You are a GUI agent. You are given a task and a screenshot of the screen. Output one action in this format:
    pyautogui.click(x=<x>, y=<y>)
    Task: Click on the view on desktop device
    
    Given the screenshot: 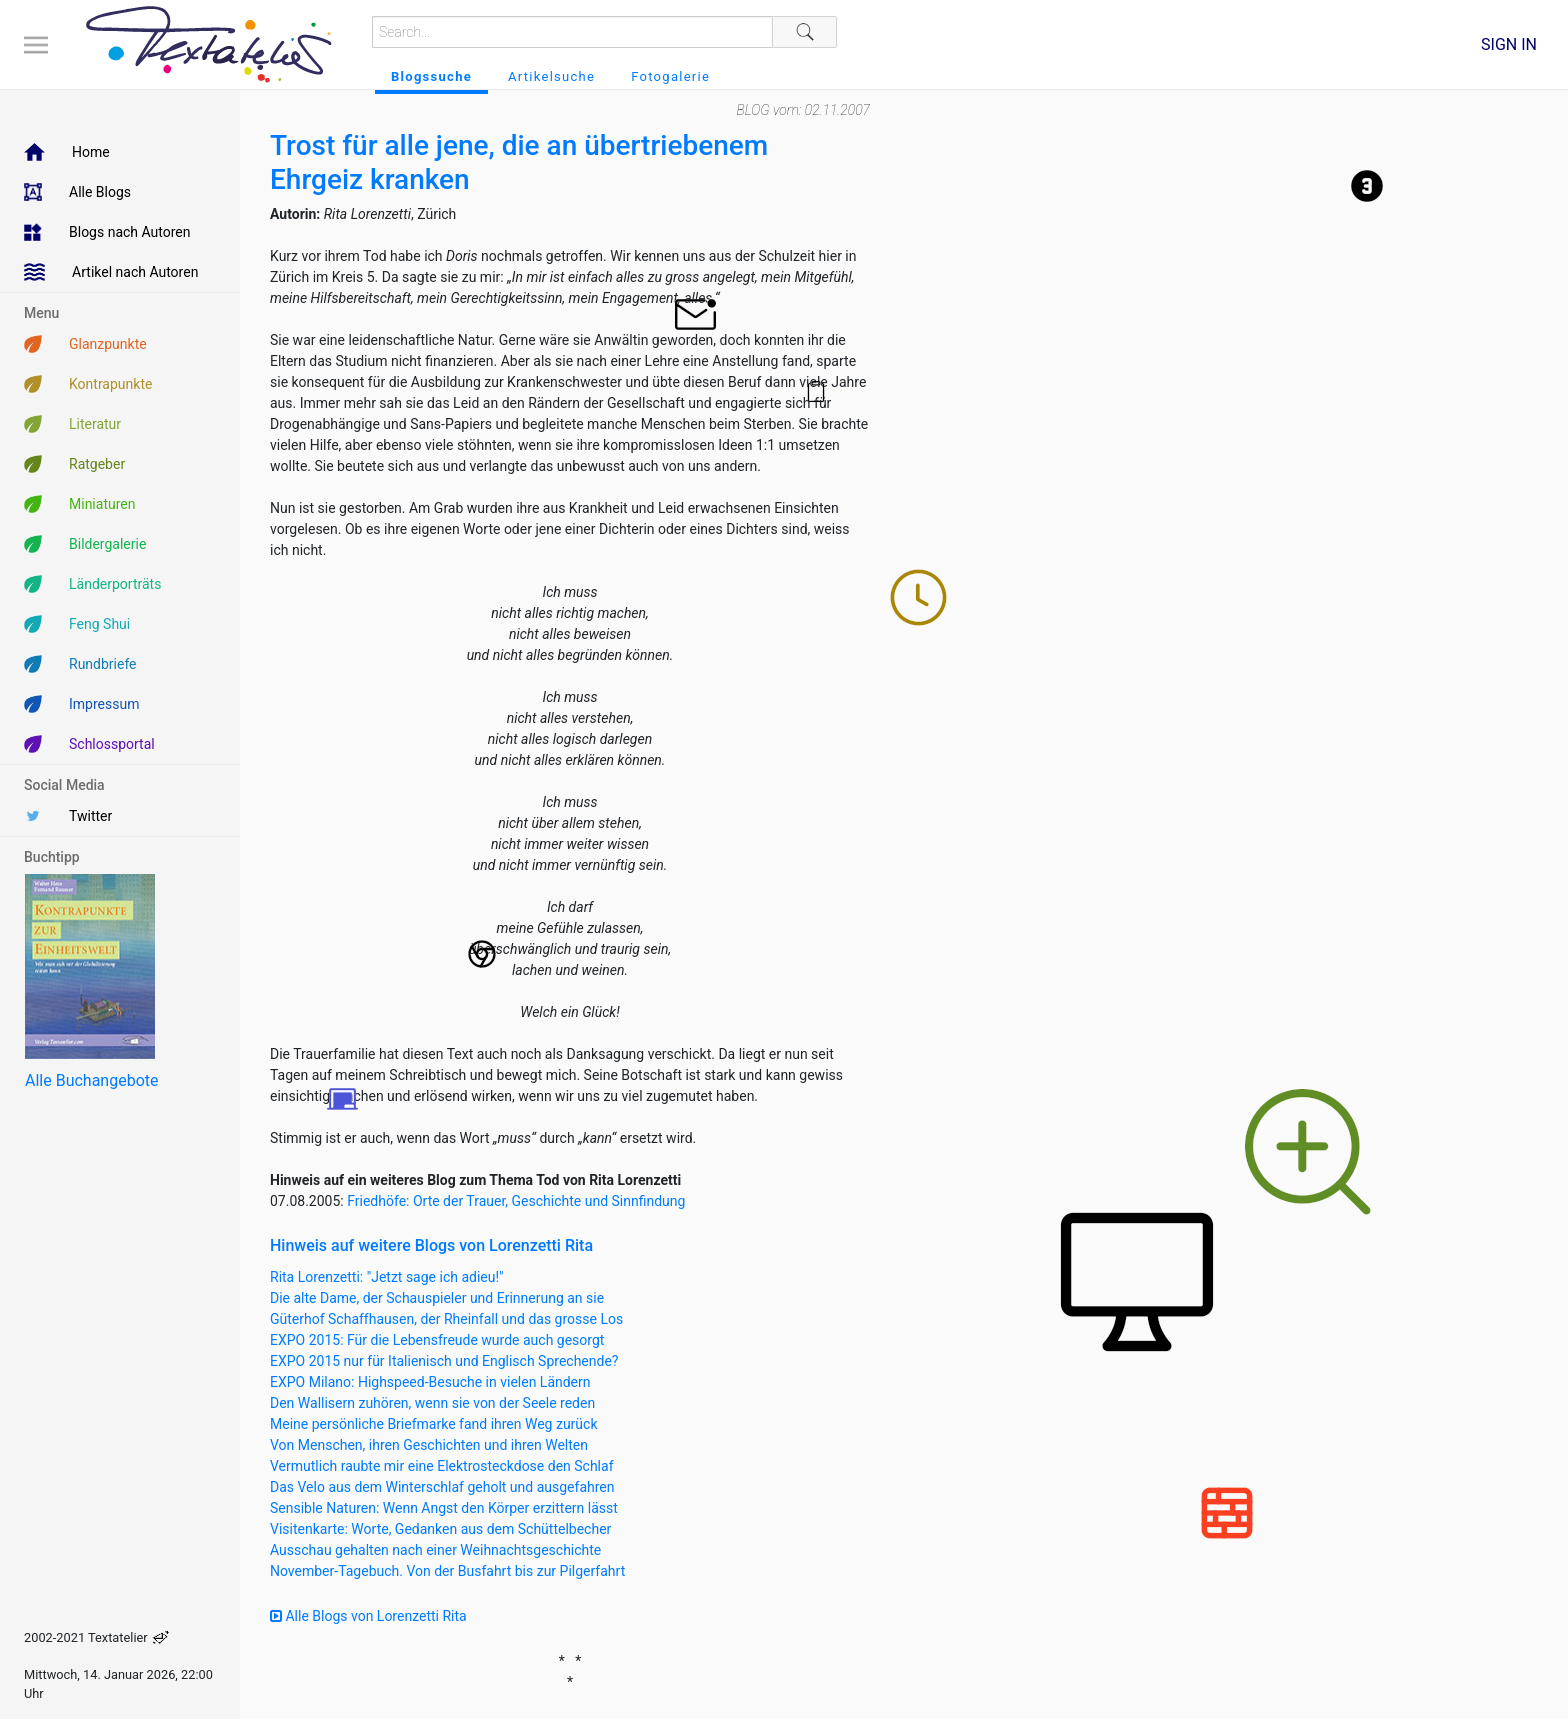 What is the action you would take?
    pyautogui.click(x=1137, y=1282)
    